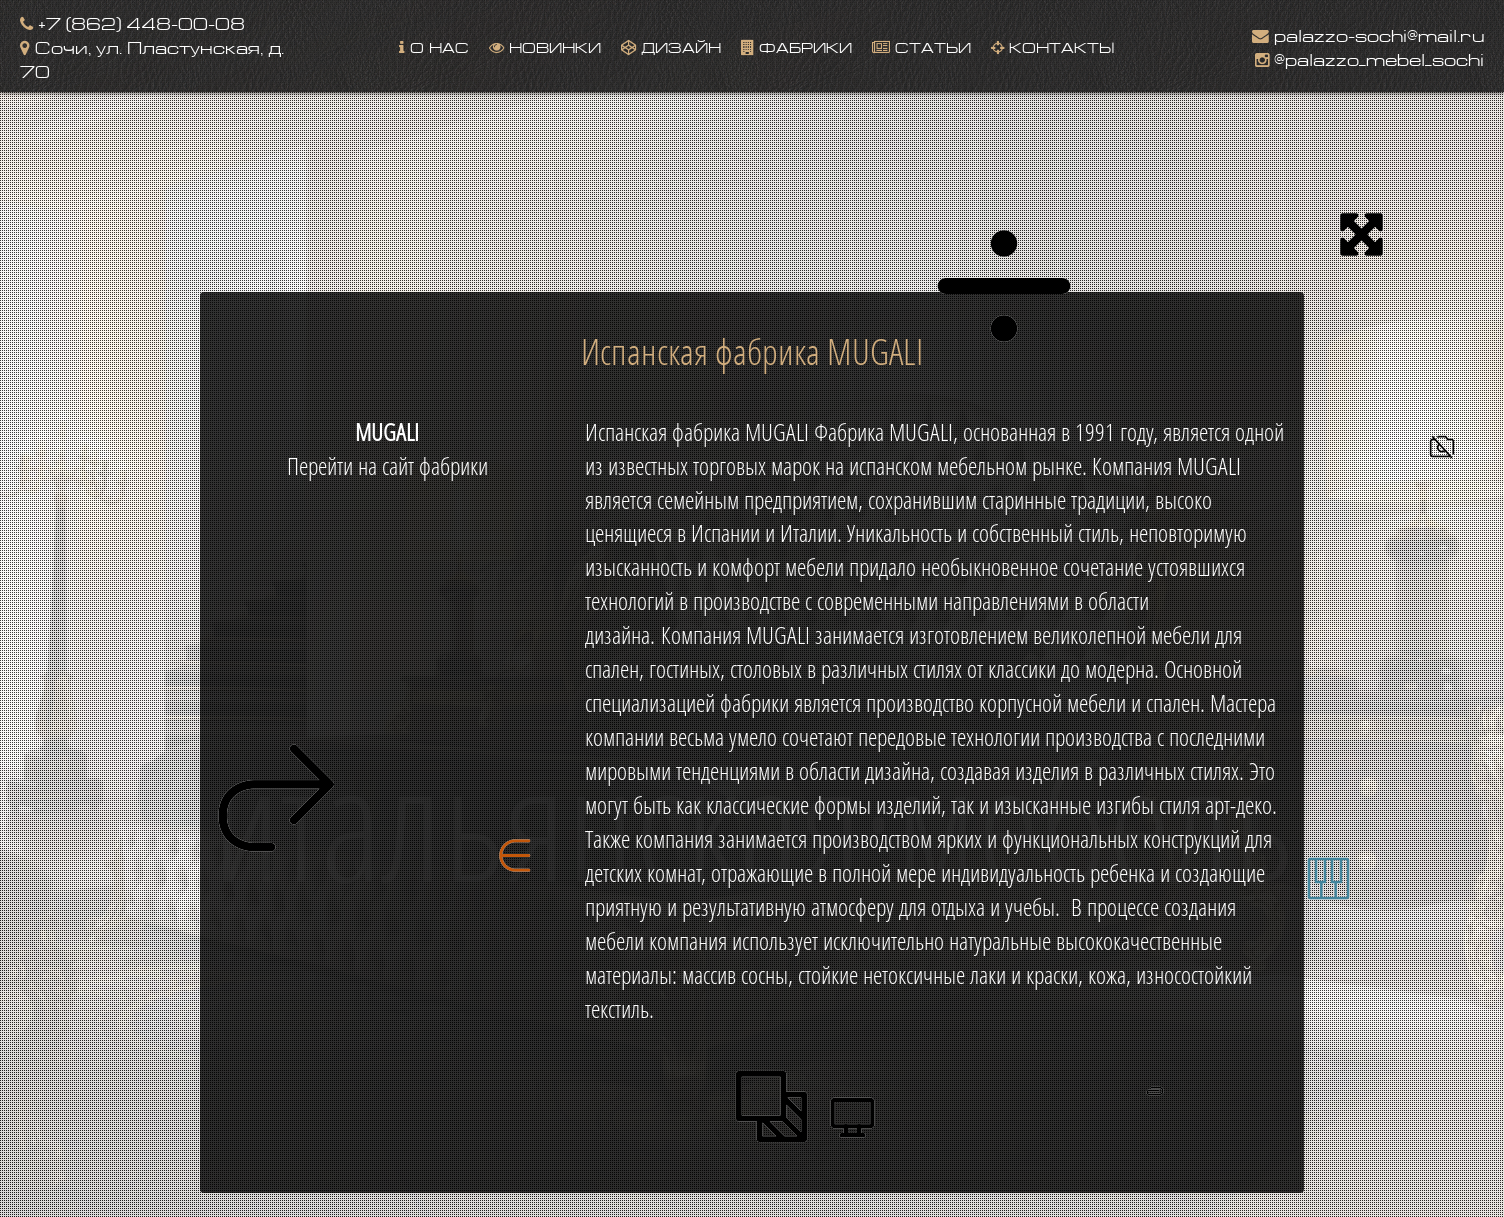 The height and width of the screenshot is (1217, 1504). I want to click on indicates set membership in mathematical notation, so click(515, 855).